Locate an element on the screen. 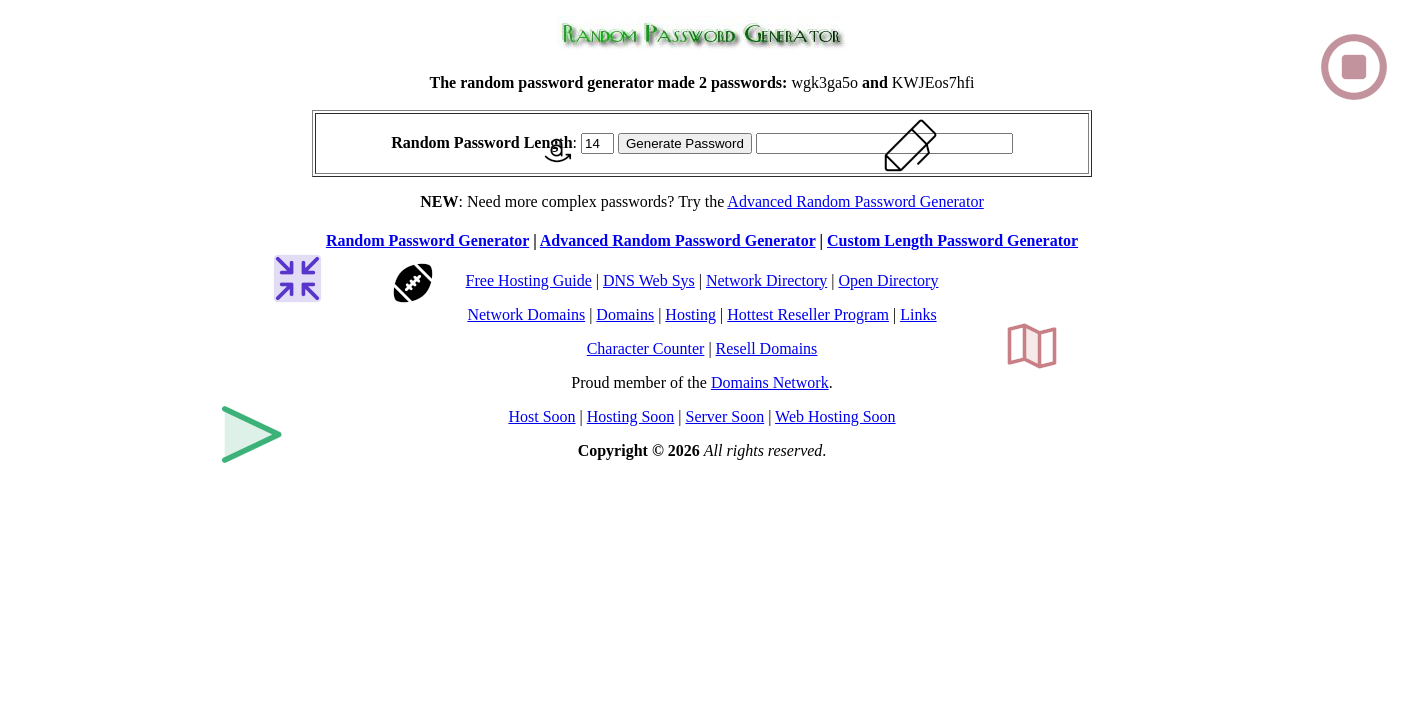  edit or modify content is located at coordinates (909, 146).